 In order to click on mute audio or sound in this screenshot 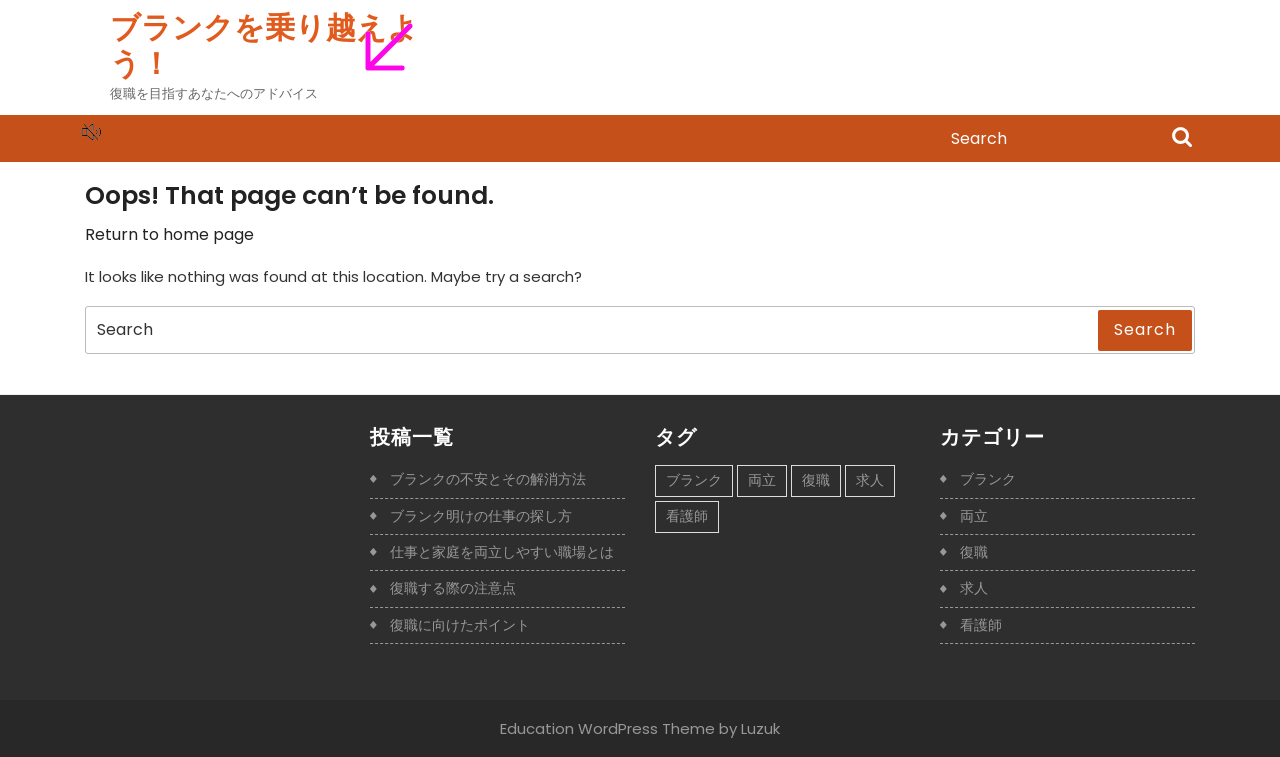, I will do `click(91, 132)`.